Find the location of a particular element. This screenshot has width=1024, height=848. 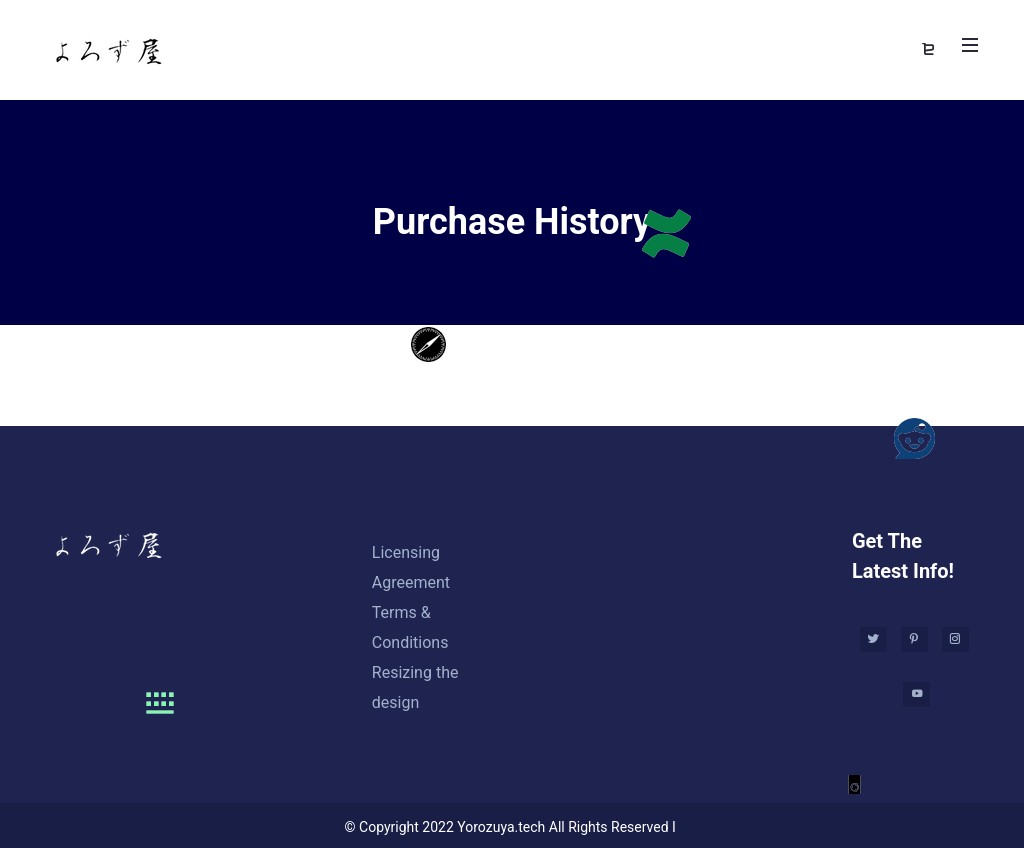

open the Reddit app is located at coordinates (914, 438).